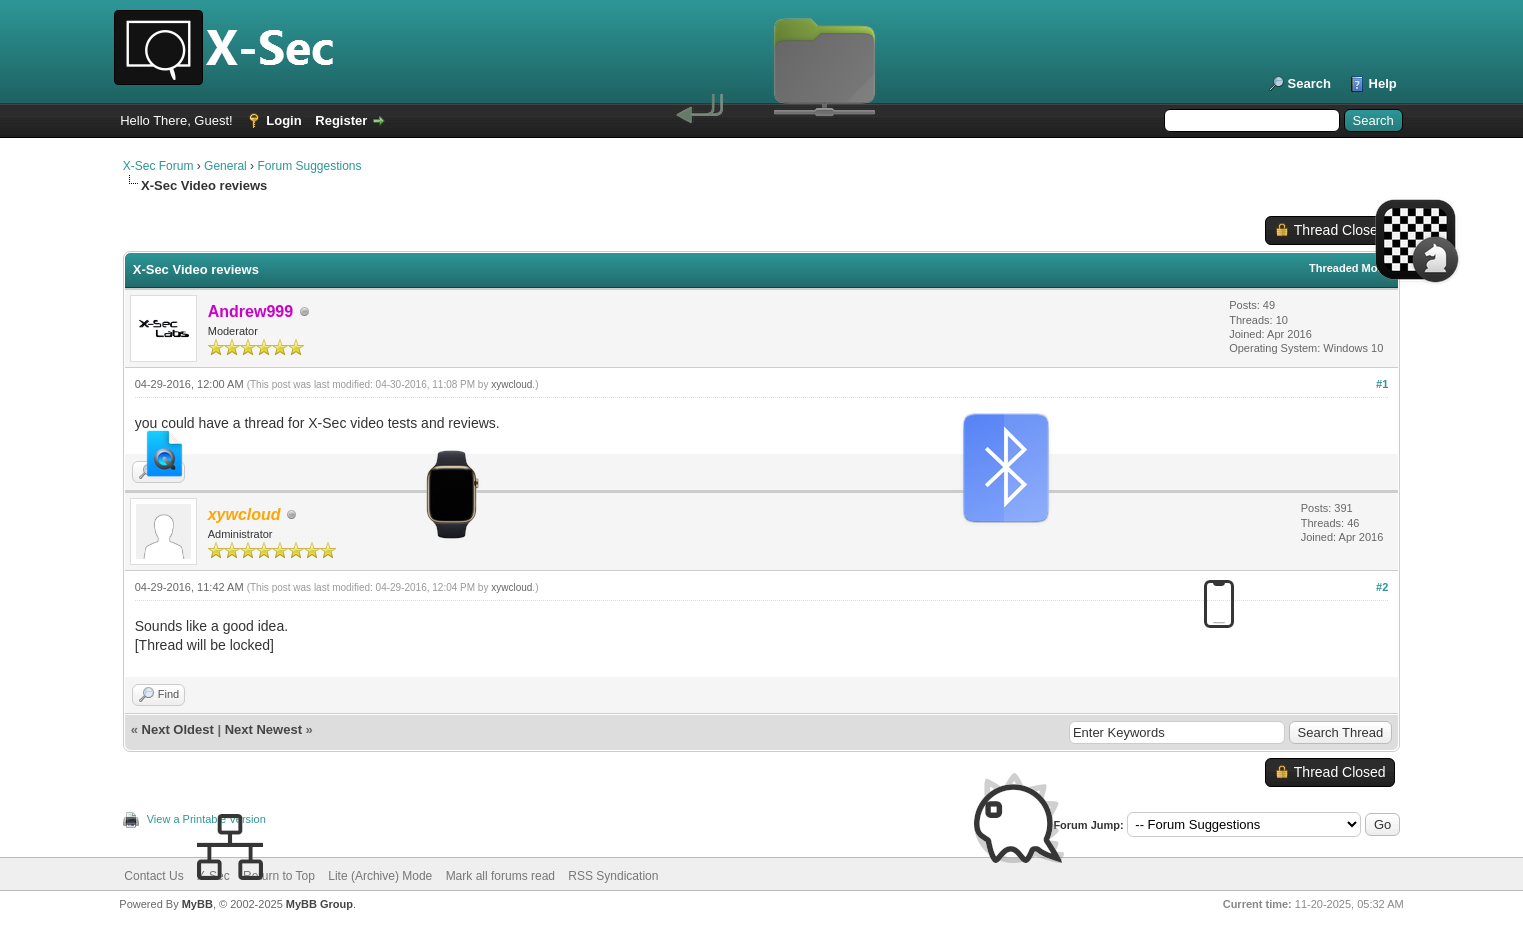  What do you see at coordinates (230, 847) in the screenshot?
I see `view wired network connections` at bounding box center [230, 847].